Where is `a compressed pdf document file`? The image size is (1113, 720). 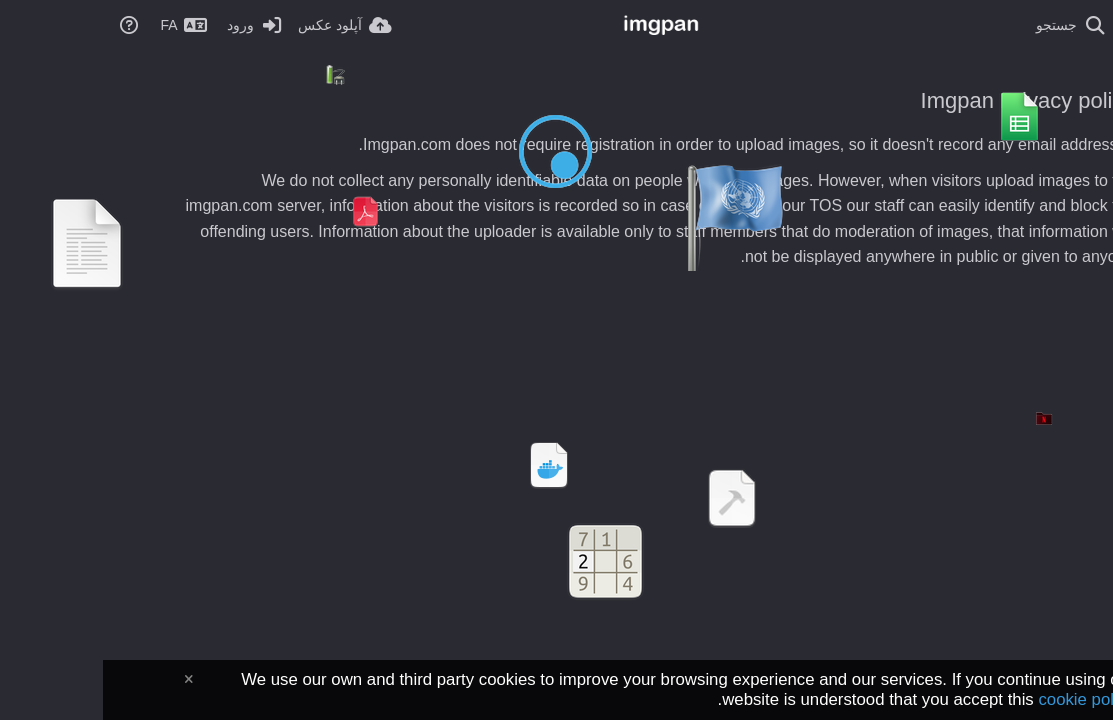 a compressed pdf document file is located at coordinates (365, 211).